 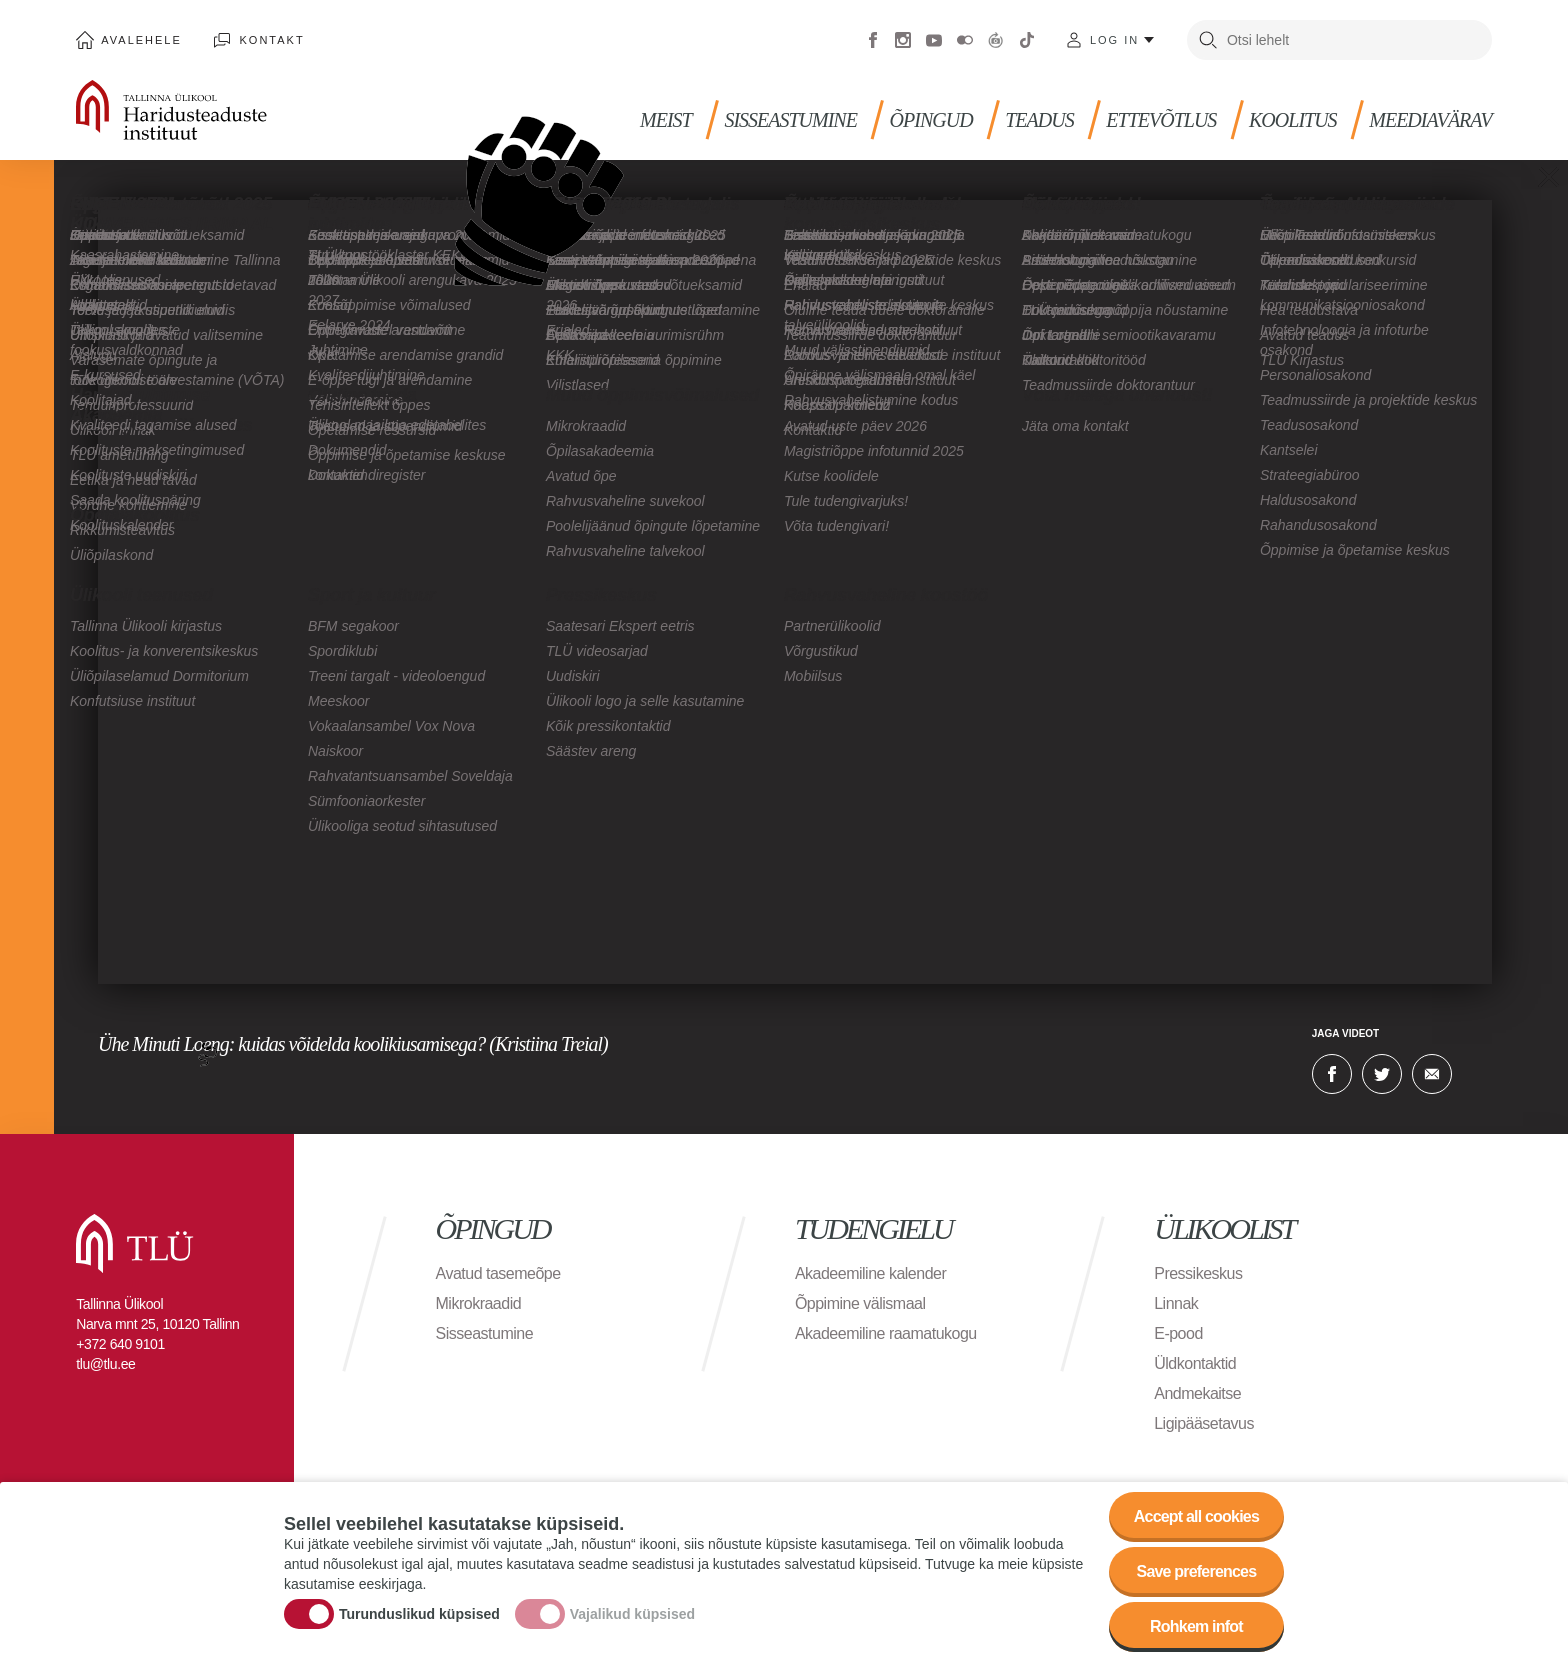 I want to click on select a melee or unarmed combat skill, so click(x=539, y=200).